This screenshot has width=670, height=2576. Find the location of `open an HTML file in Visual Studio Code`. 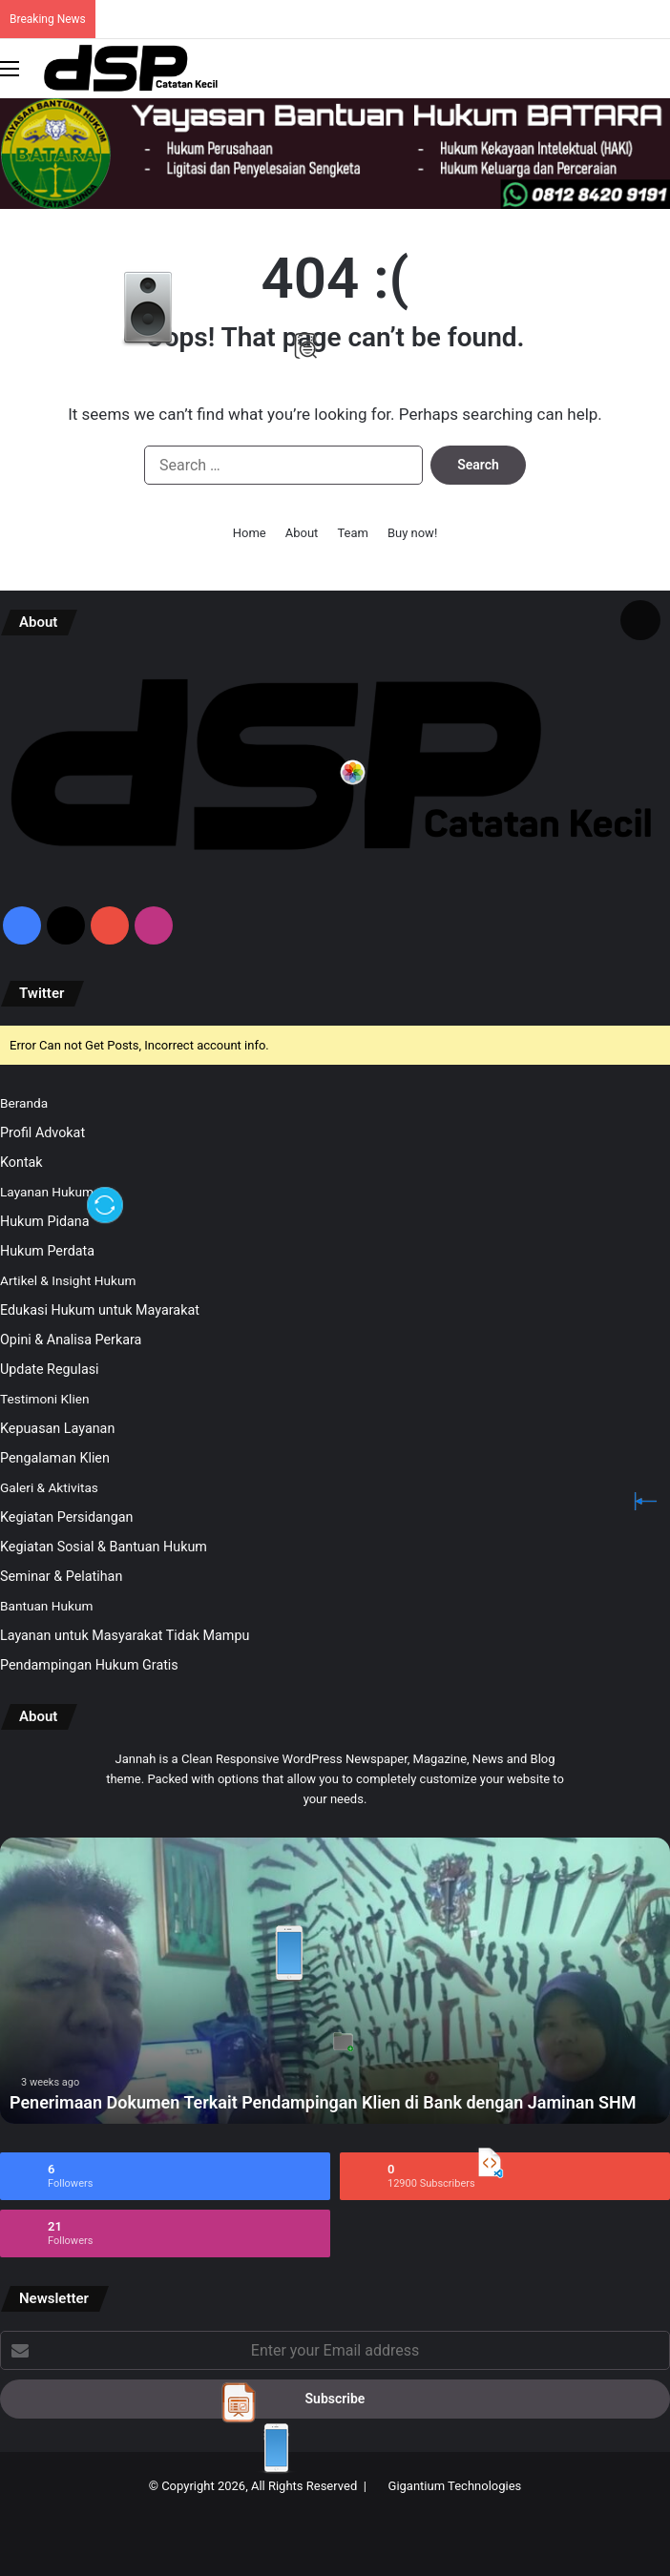

open an HTML file in Visual Studio Code is located at coordinates (490, 2163).